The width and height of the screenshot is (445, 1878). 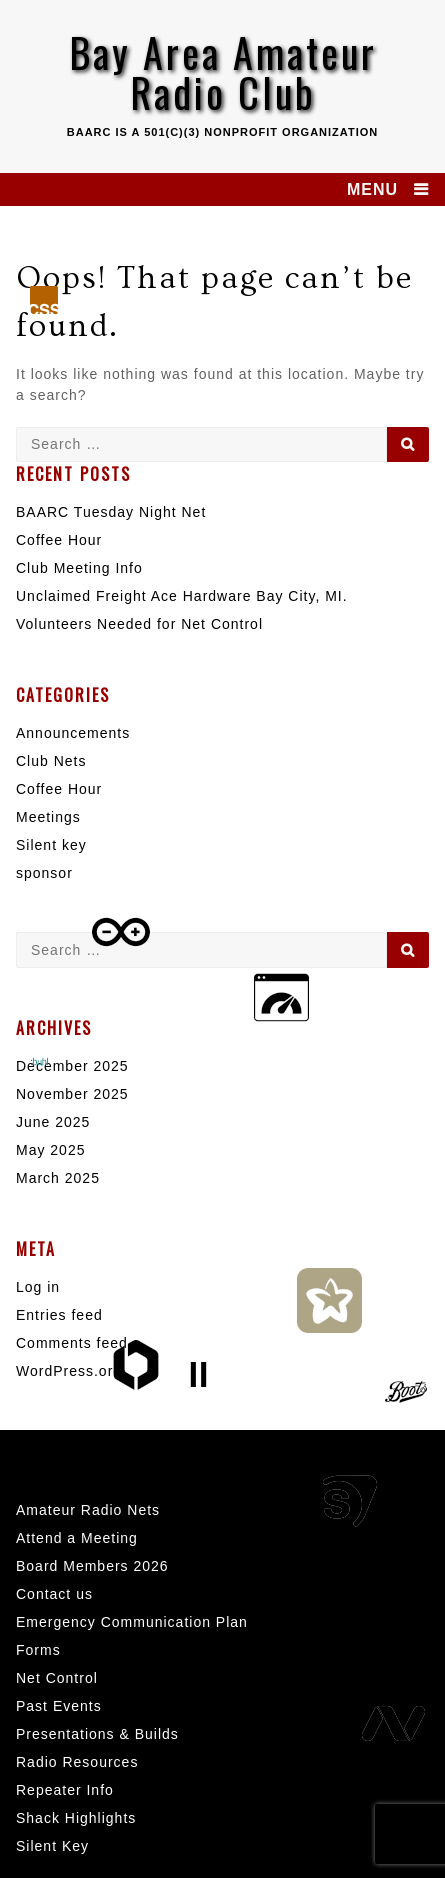 What do you see at coordinates (121, 932) in the screenshot?
I see `Arduino brand logo` at bounding box center [121, 932].